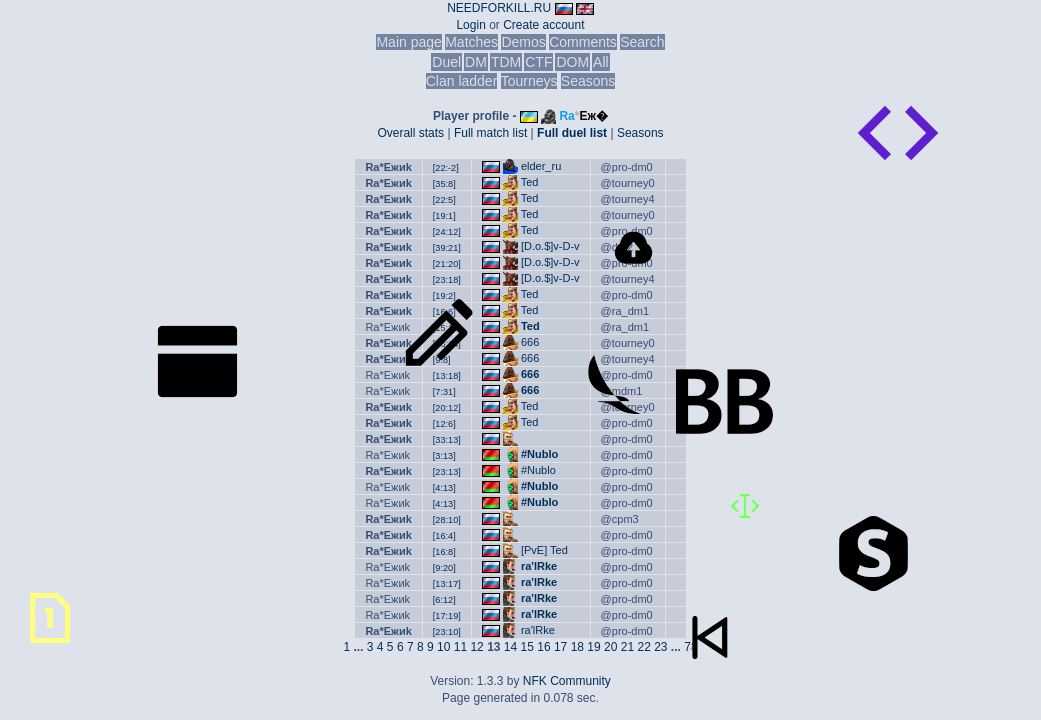  Describe the element at coordinates (438, 334) in the screenshot. I see `edit or compose new content` at that location.